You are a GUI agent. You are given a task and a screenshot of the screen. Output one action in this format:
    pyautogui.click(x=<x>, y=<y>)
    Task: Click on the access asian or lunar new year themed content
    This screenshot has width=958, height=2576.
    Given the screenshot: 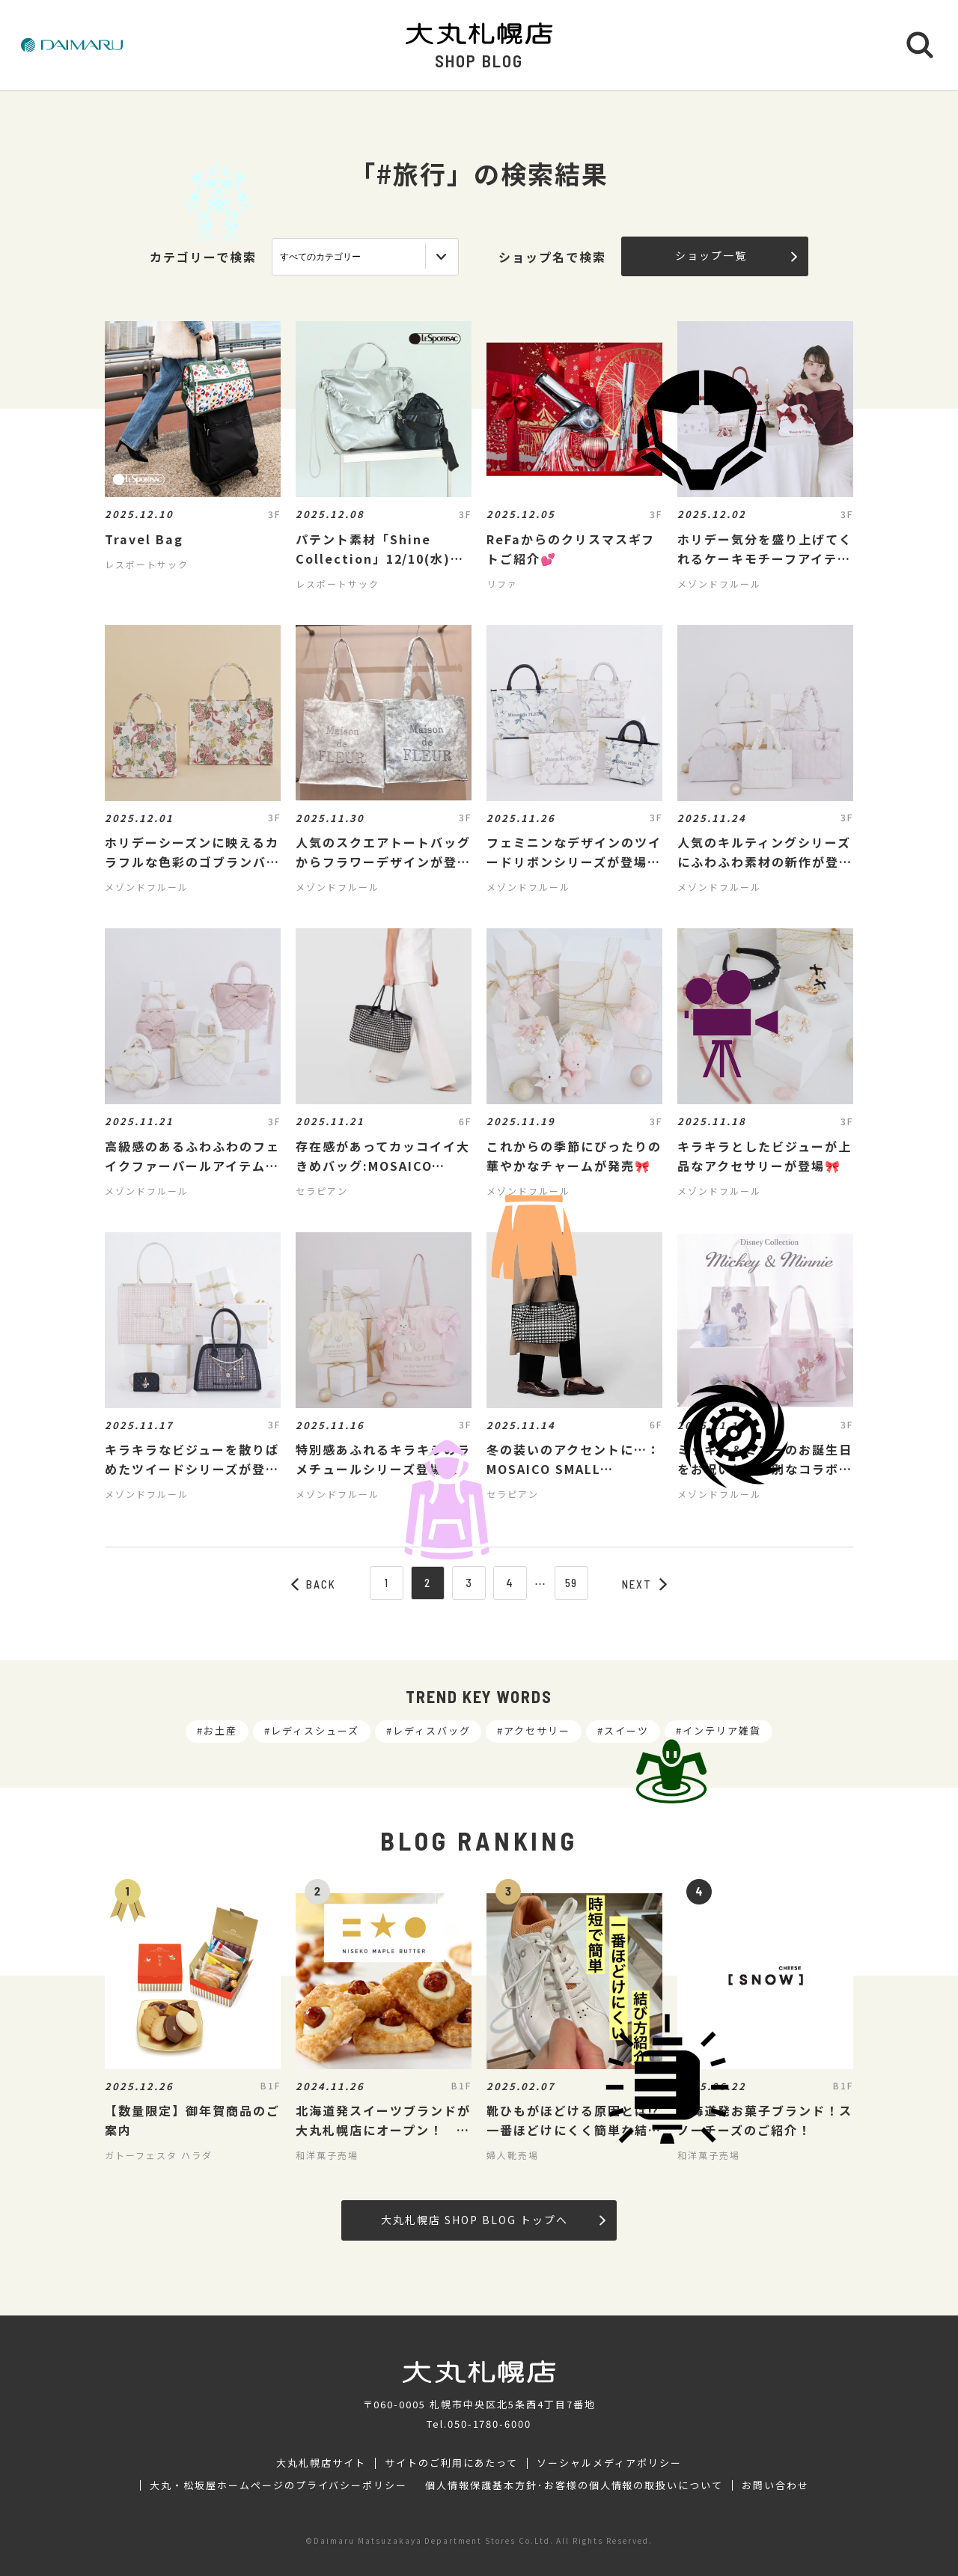 What is the action you would take?
    pyautogui.click(x=667, y=2078)
    